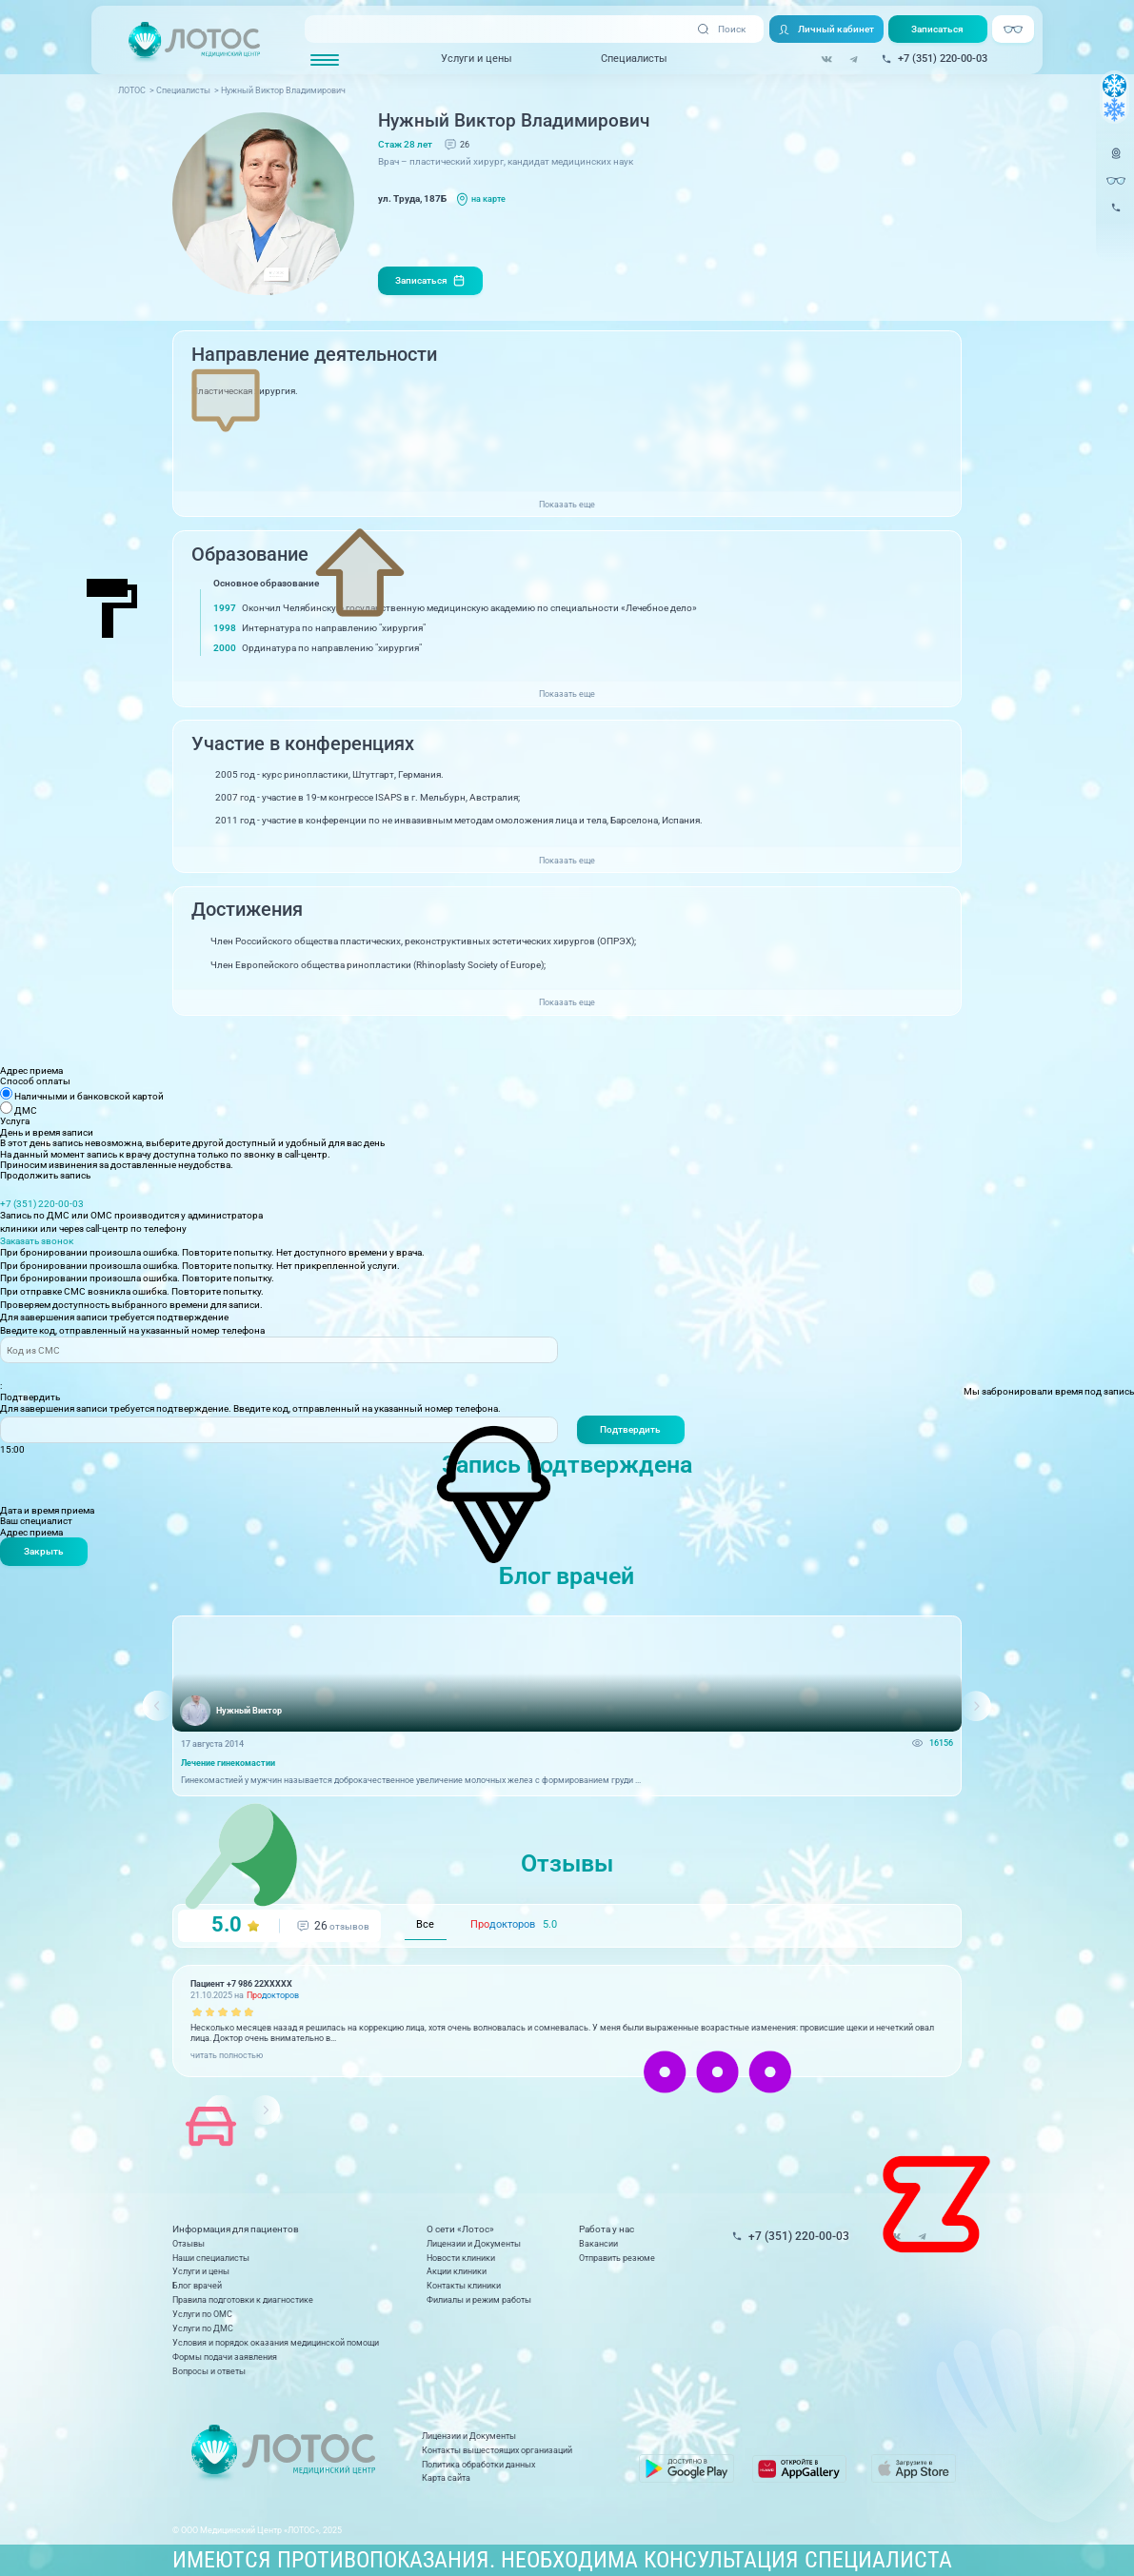 The image size is (1134, 2576). Describe the element at coordinates (493, 1492) in the screenshot. I see `browse desserts or sweet treats` at that location.